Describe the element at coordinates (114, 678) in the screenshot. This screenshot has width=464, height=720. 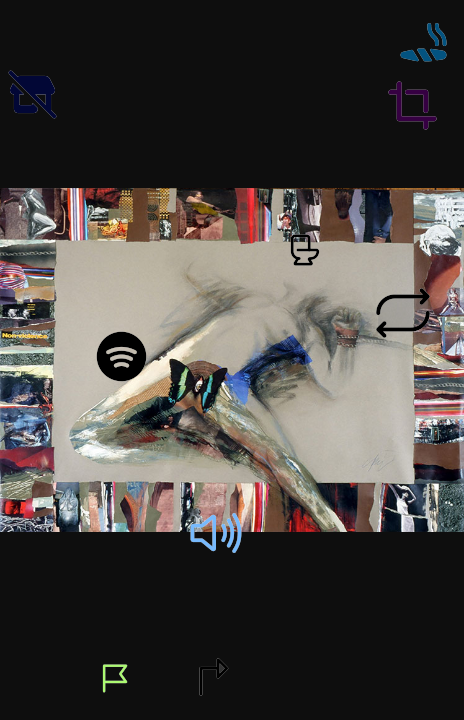
I see `flag an item for review or attention` at that location.